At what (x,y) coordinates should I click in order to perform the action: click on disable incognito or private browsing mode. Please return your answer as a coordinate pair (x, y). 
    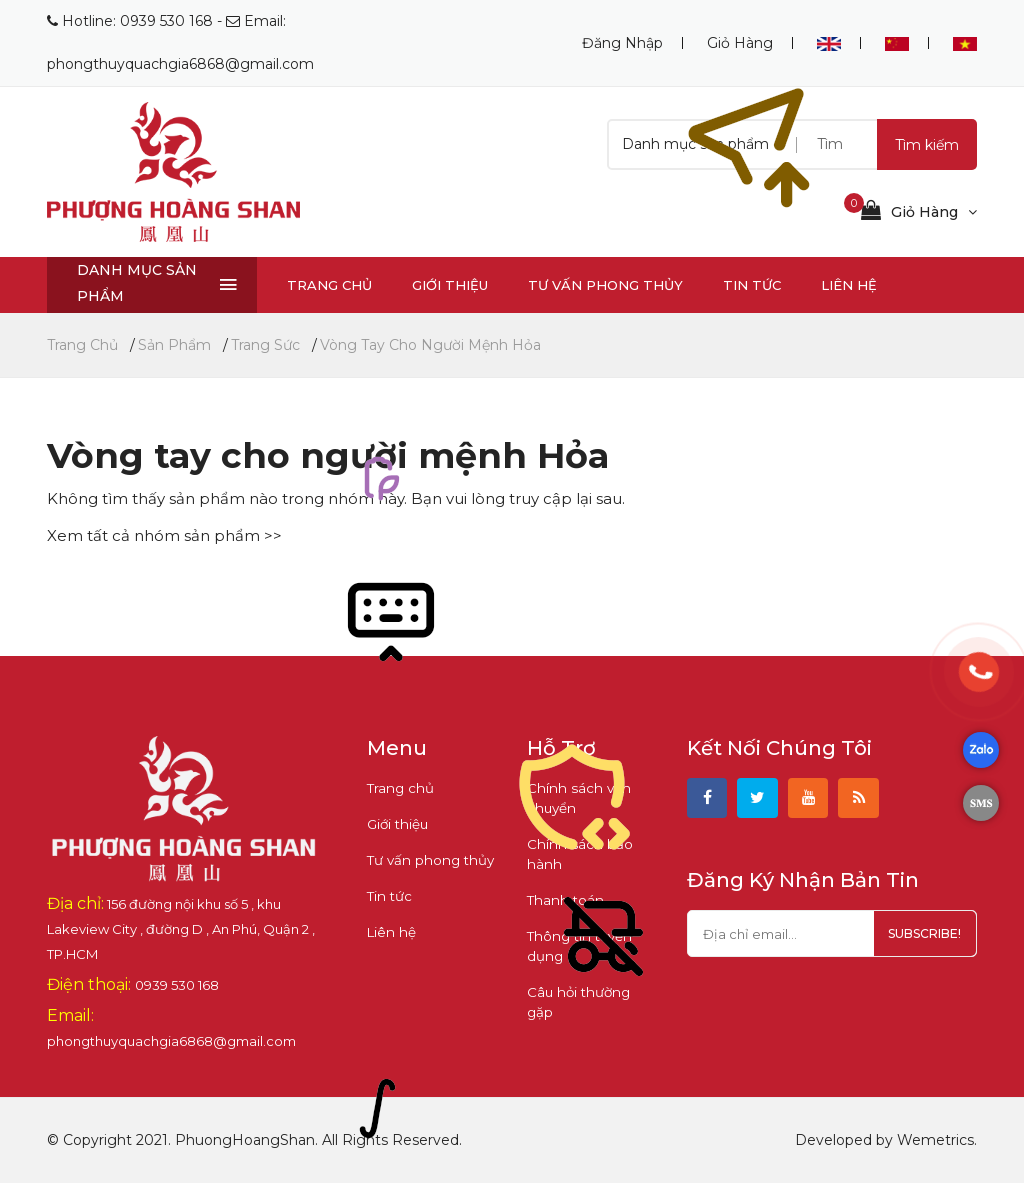
    Looking at the image, I should click on (603, 936).